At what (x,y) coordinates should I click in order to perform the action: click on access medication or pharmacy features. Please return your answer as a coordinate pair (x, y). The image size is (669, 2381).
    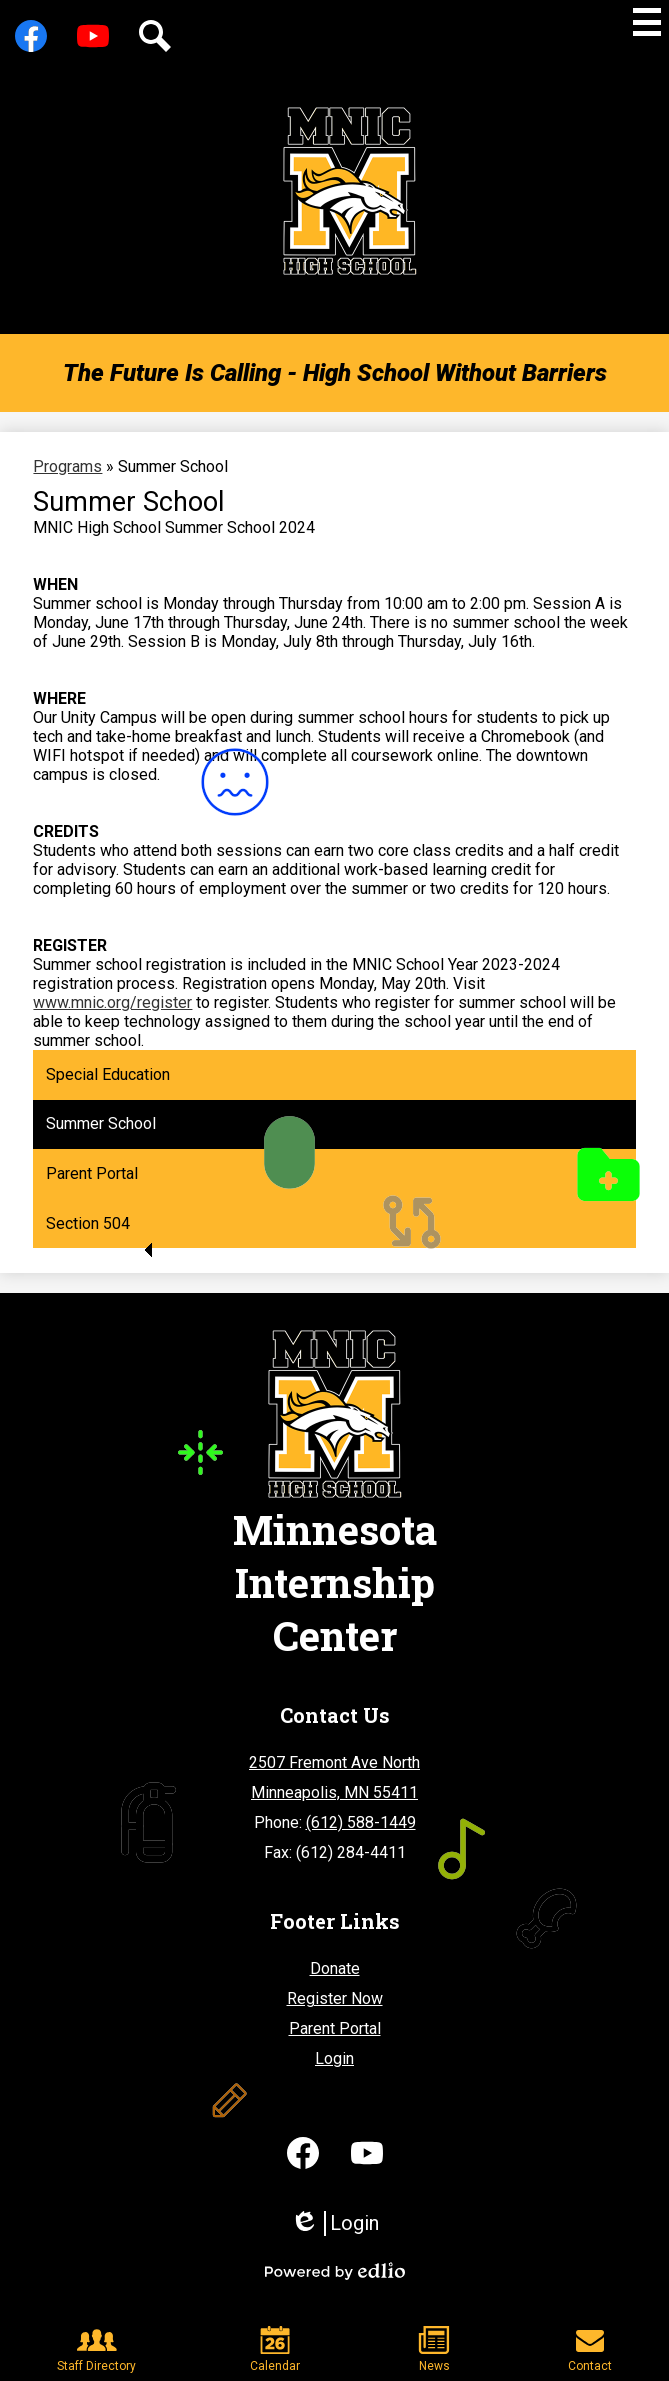
    Looking at the image, I should click on (289, 1152).